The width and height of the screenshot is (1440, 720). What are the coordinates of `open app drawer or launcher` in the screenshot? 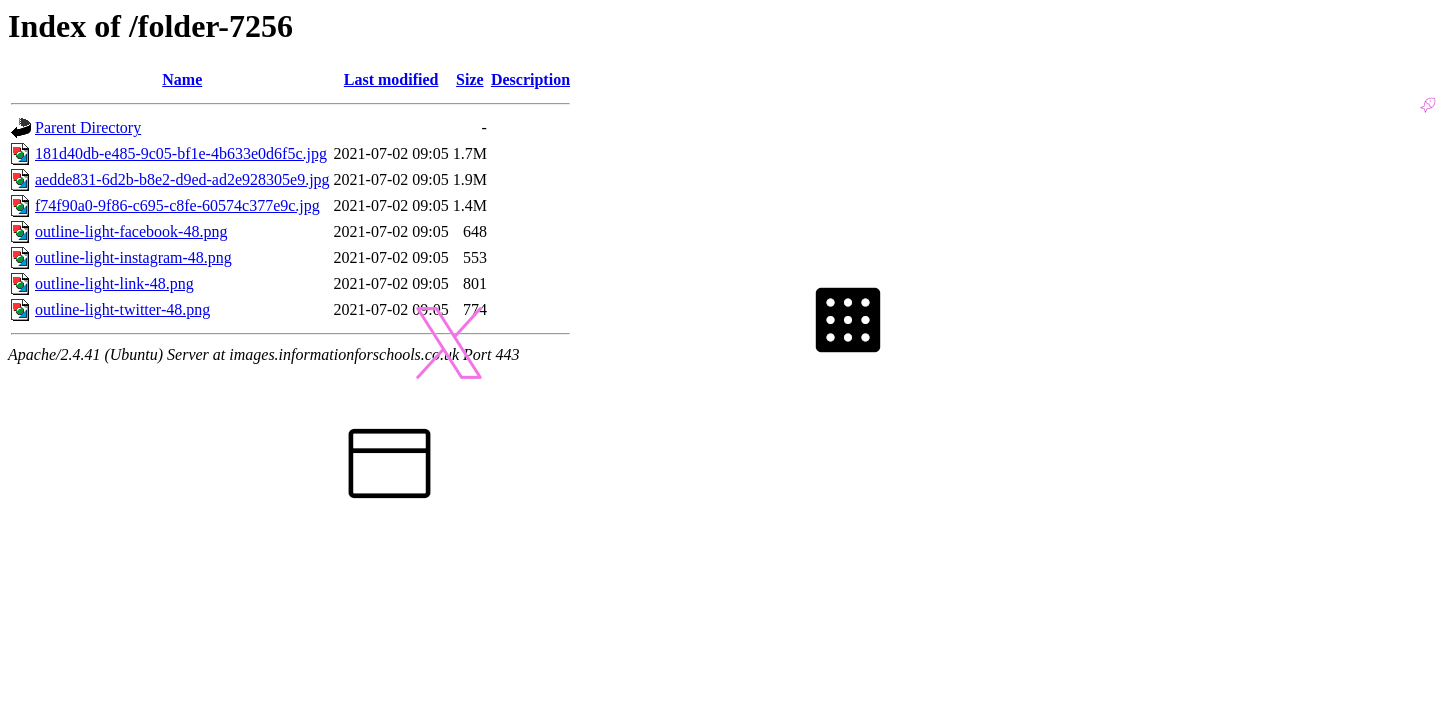 It's located at (848, 320).